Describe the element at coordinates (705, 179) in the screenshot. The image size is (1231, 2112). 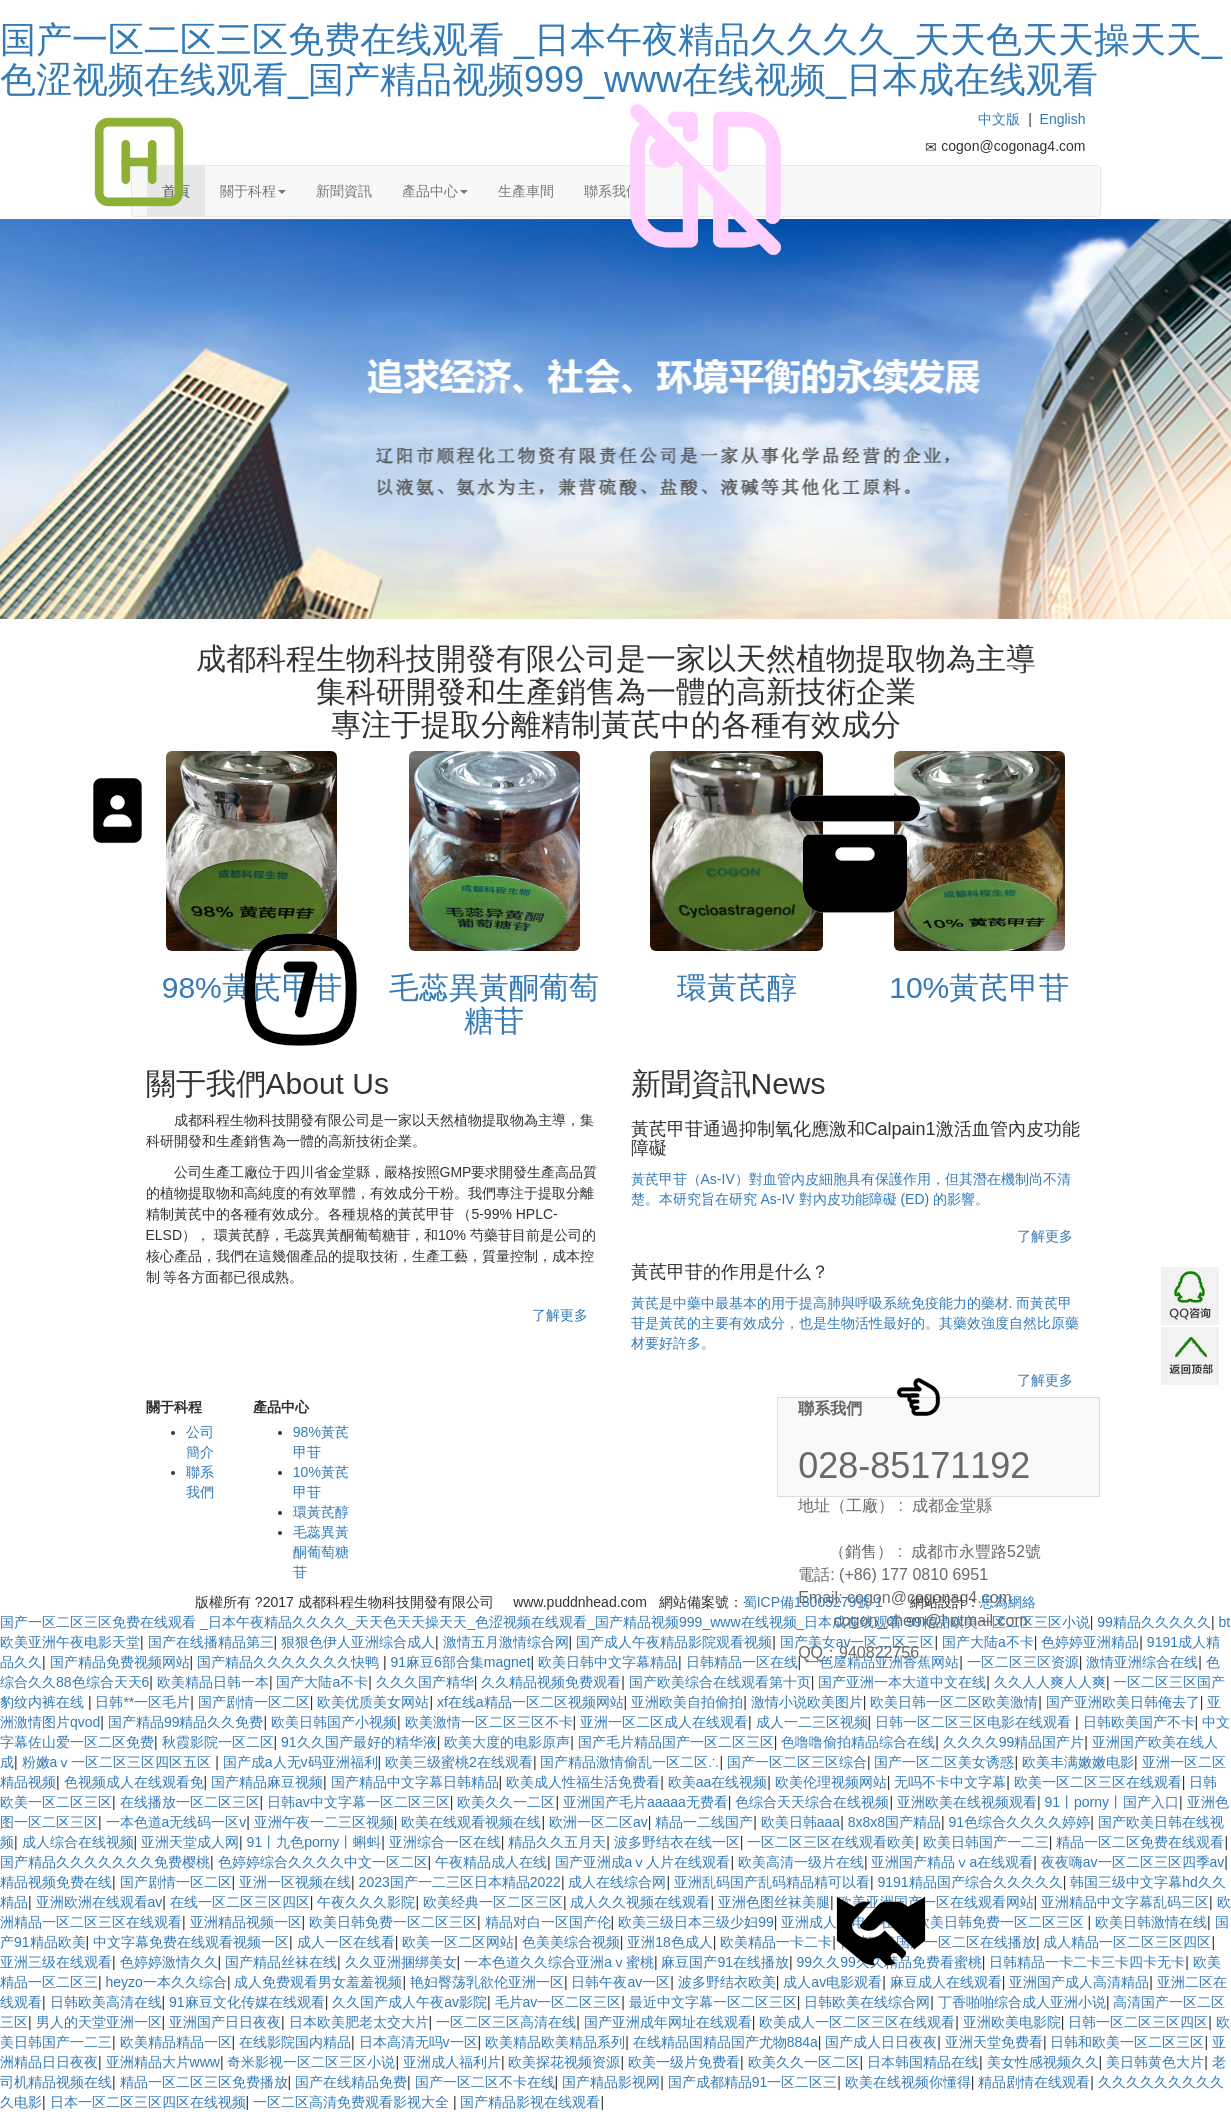
I see `nintendo switch controller disconnected` at that location.